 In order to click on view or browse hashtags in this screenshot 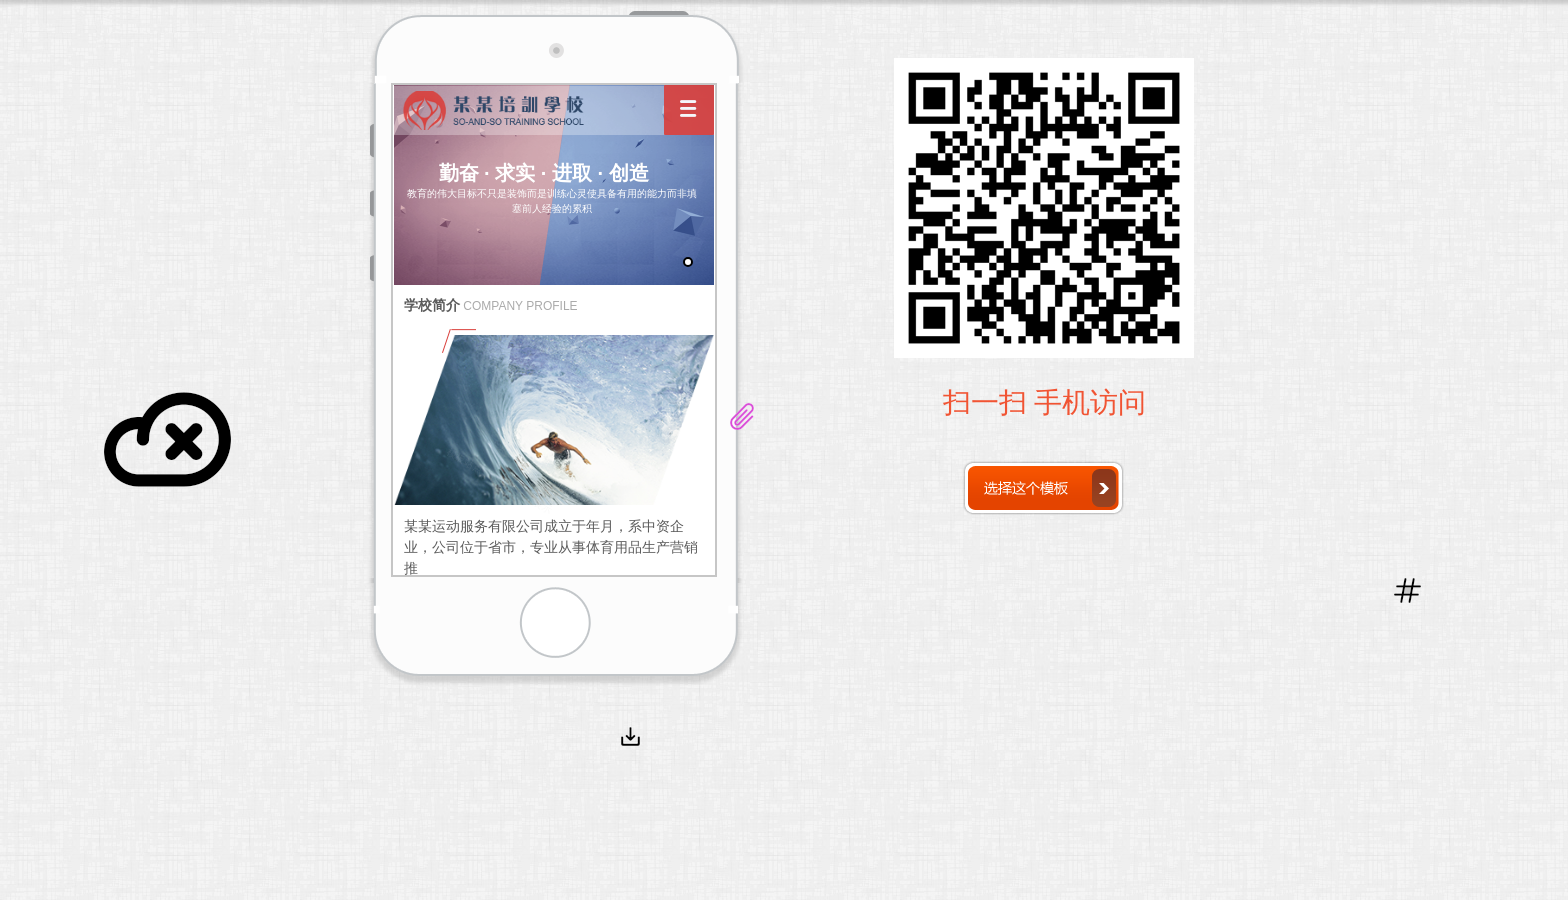, I will do `click(1407, 590)`.